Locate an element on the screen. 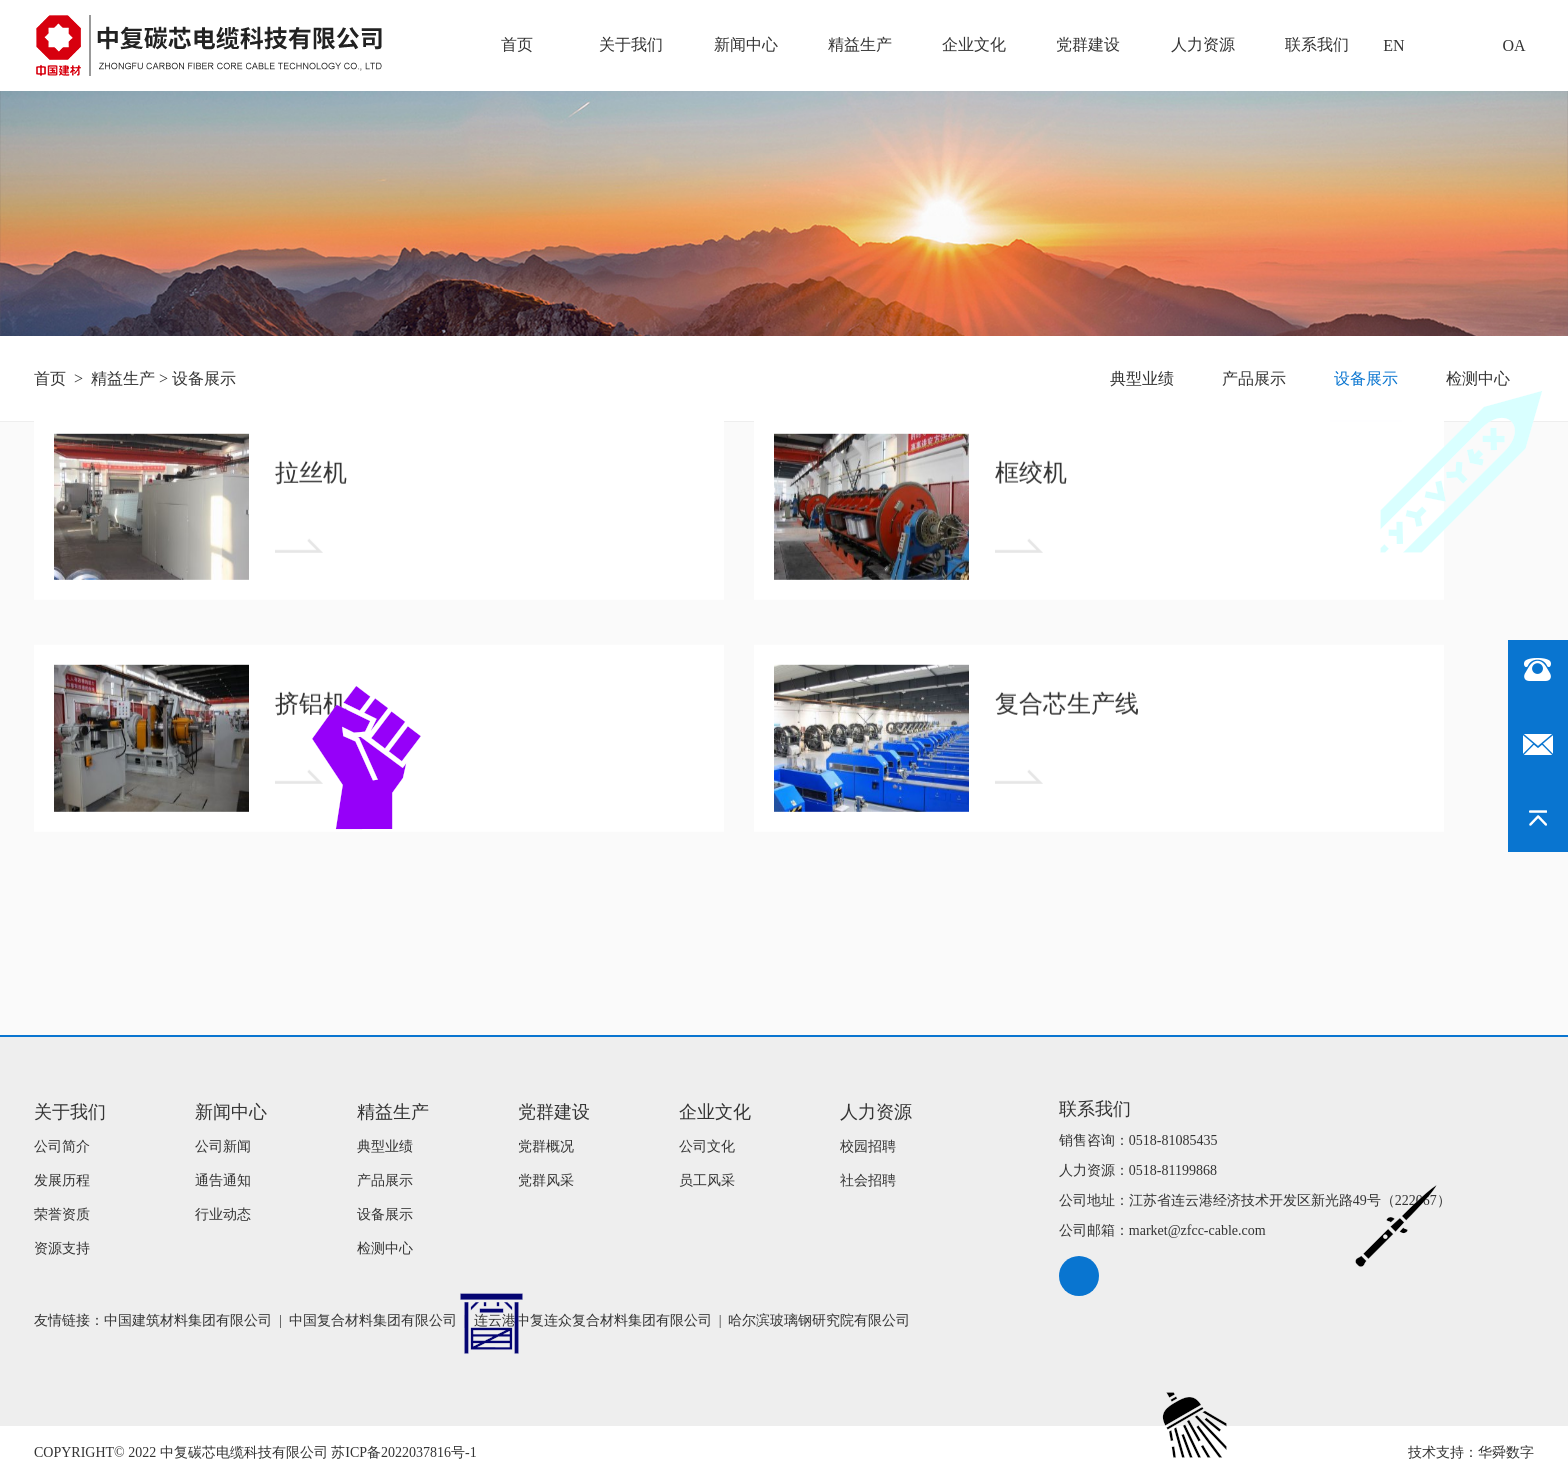 The width and height of the screenshot is (1568, 1480). indicates strength or power action in a game is located at coordinates (366, 757).